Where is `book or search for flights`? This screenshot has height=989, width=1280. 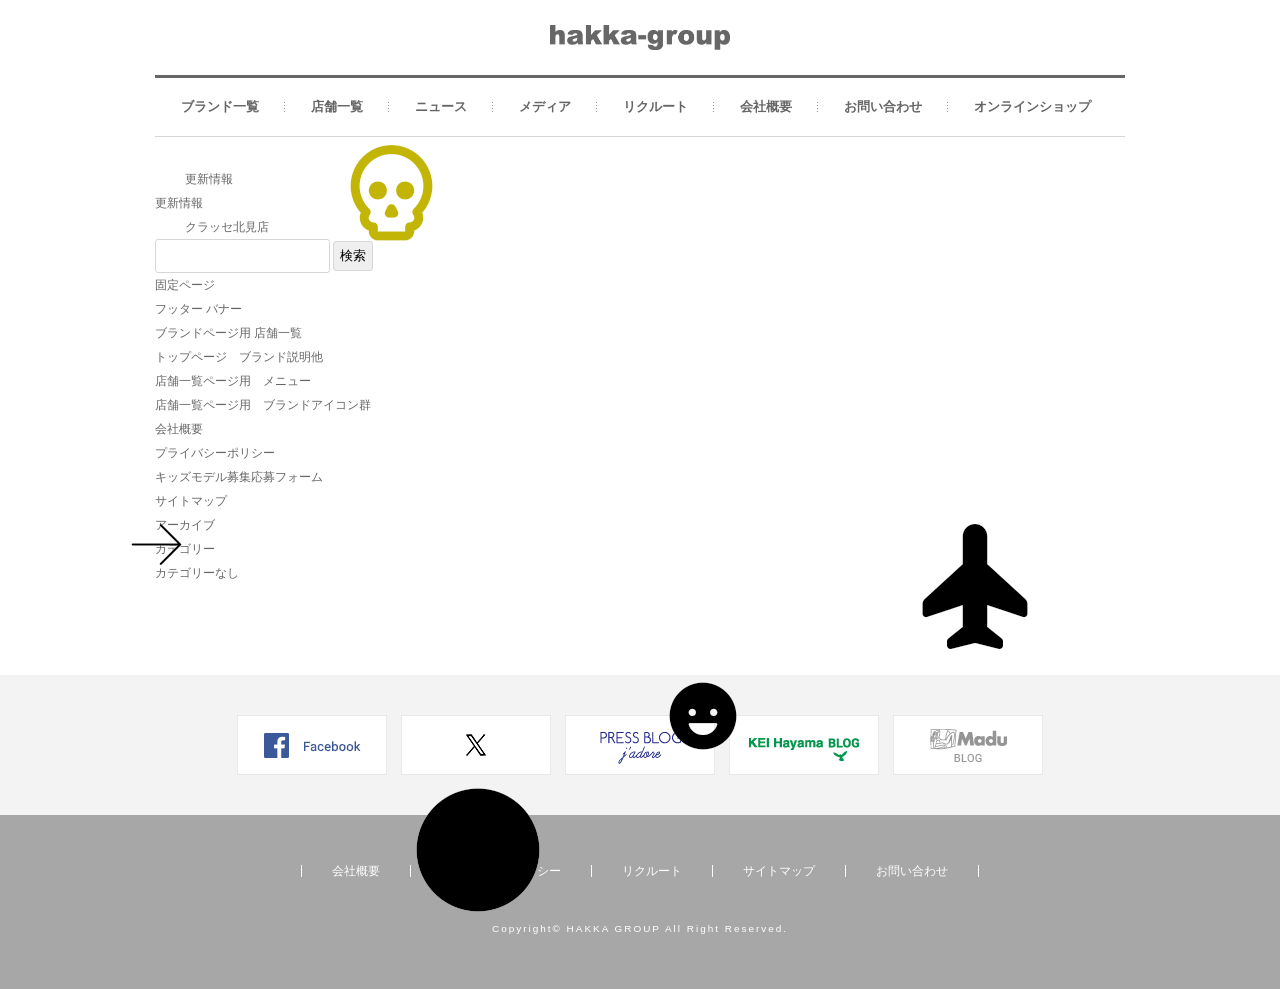 book or search for flights is located at coordinates (975, 587).